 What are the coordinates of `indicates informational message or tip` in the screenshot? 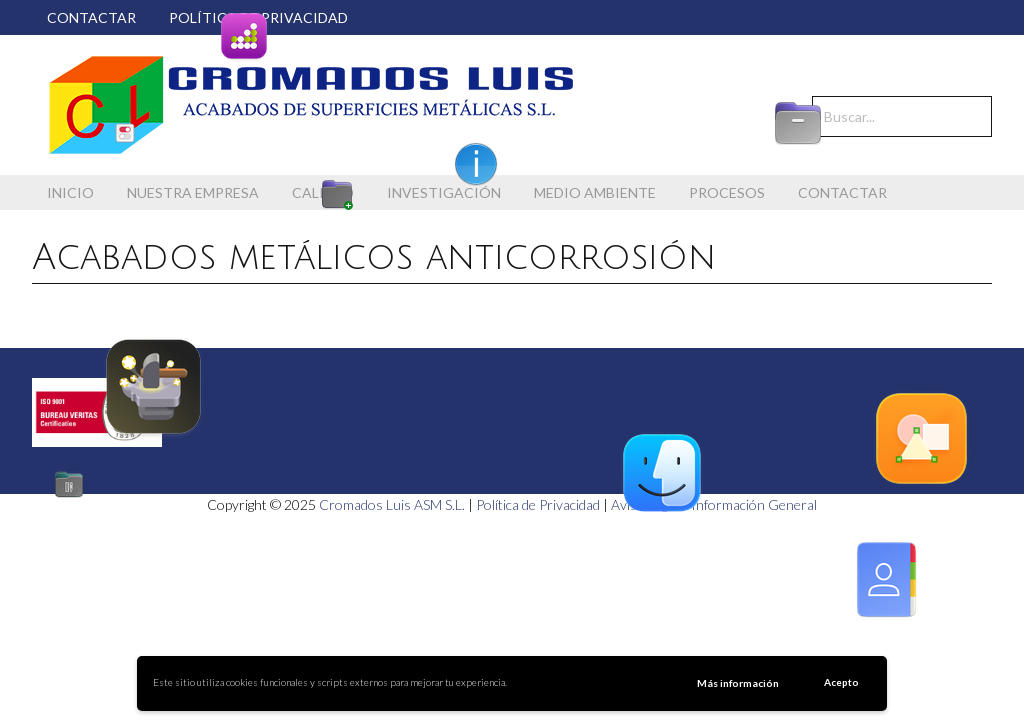 It's located at (476, 164).